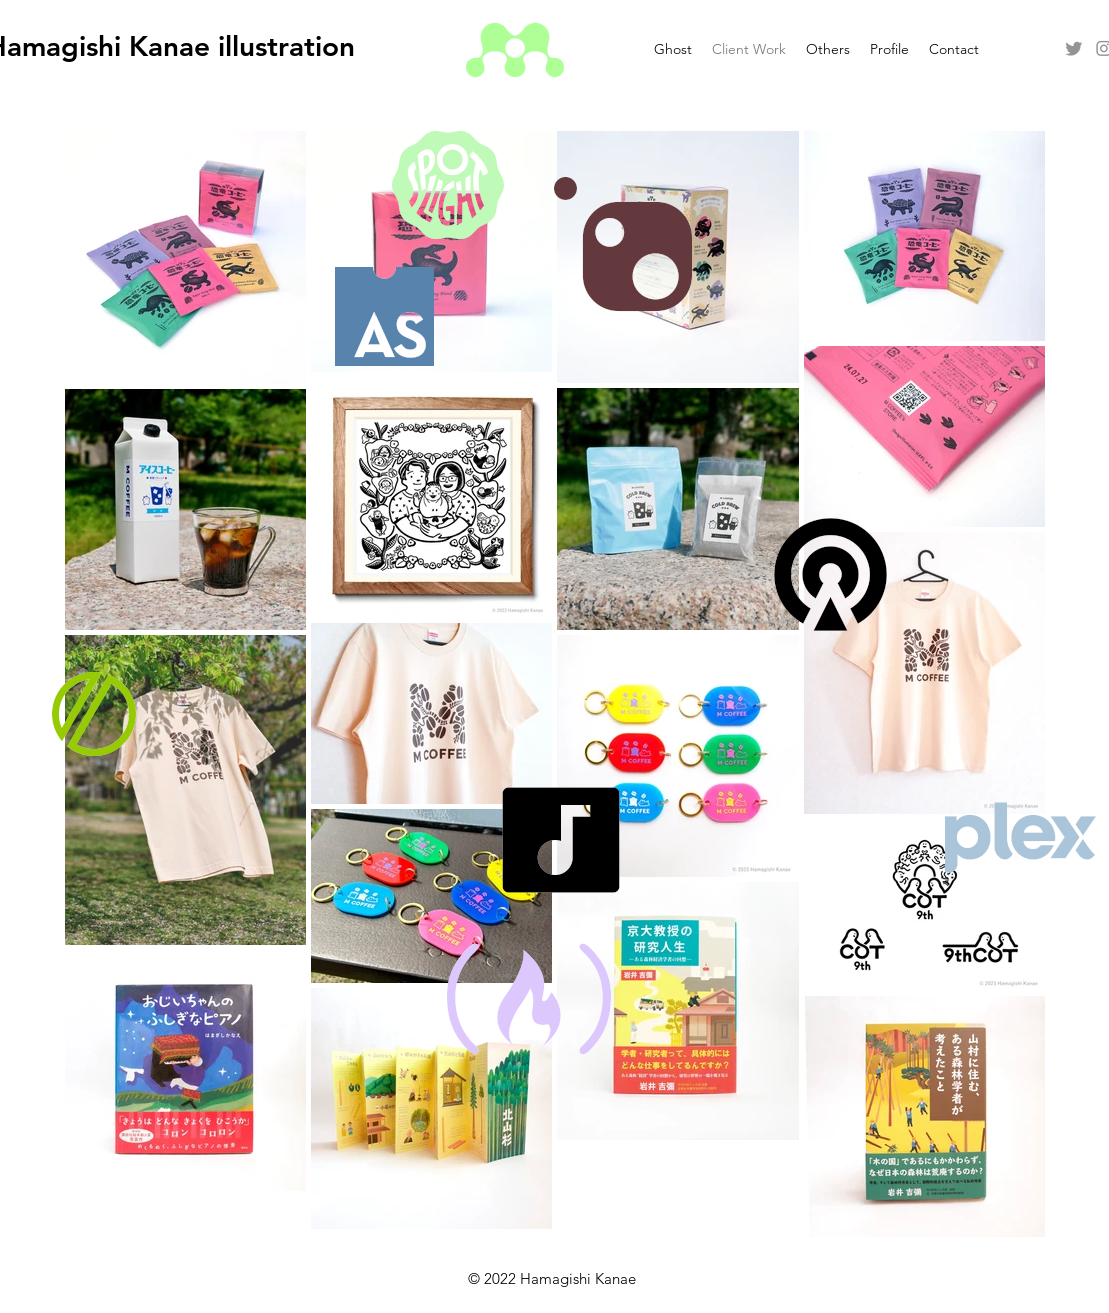  I want to click on play or access music files, so click(561, 840).